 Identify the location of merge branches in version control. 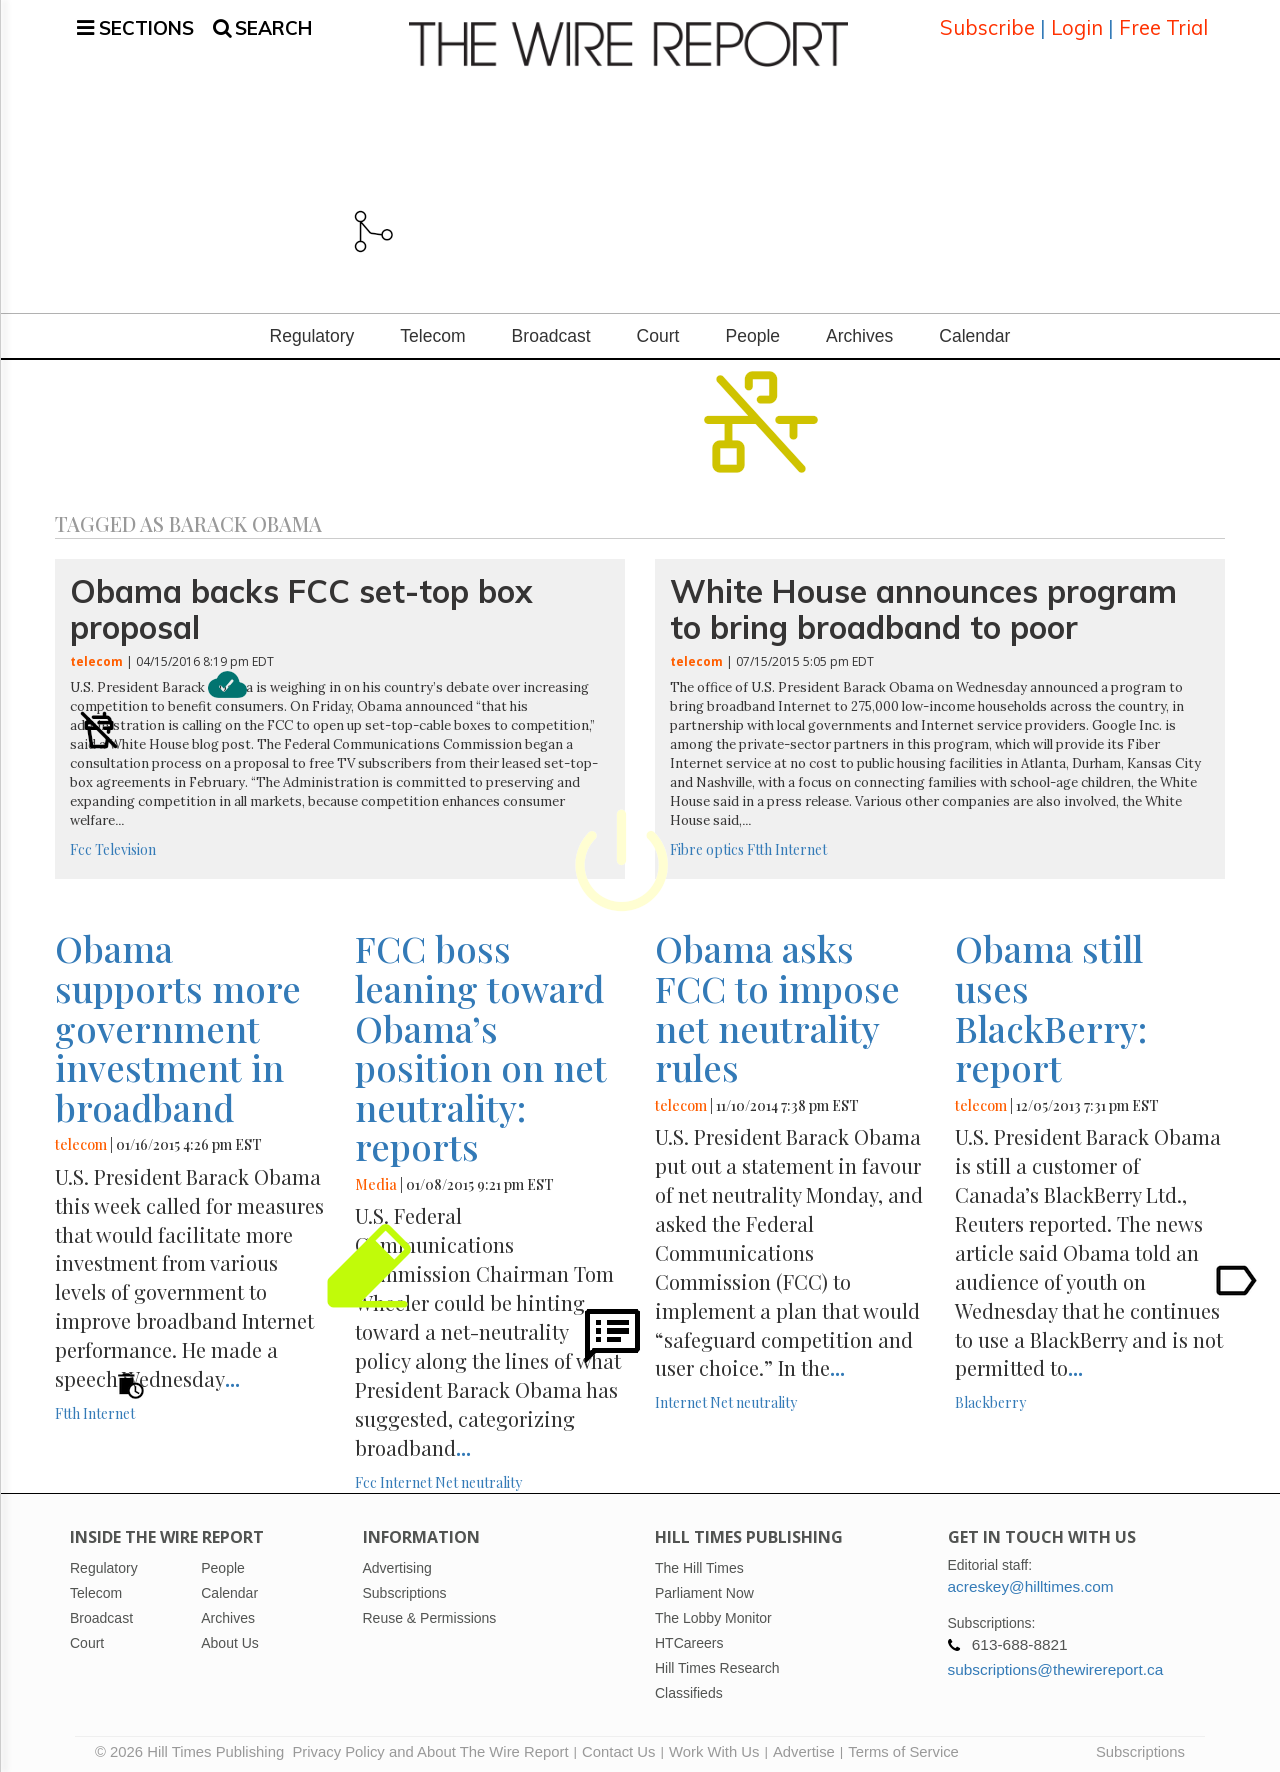
(370, 231).